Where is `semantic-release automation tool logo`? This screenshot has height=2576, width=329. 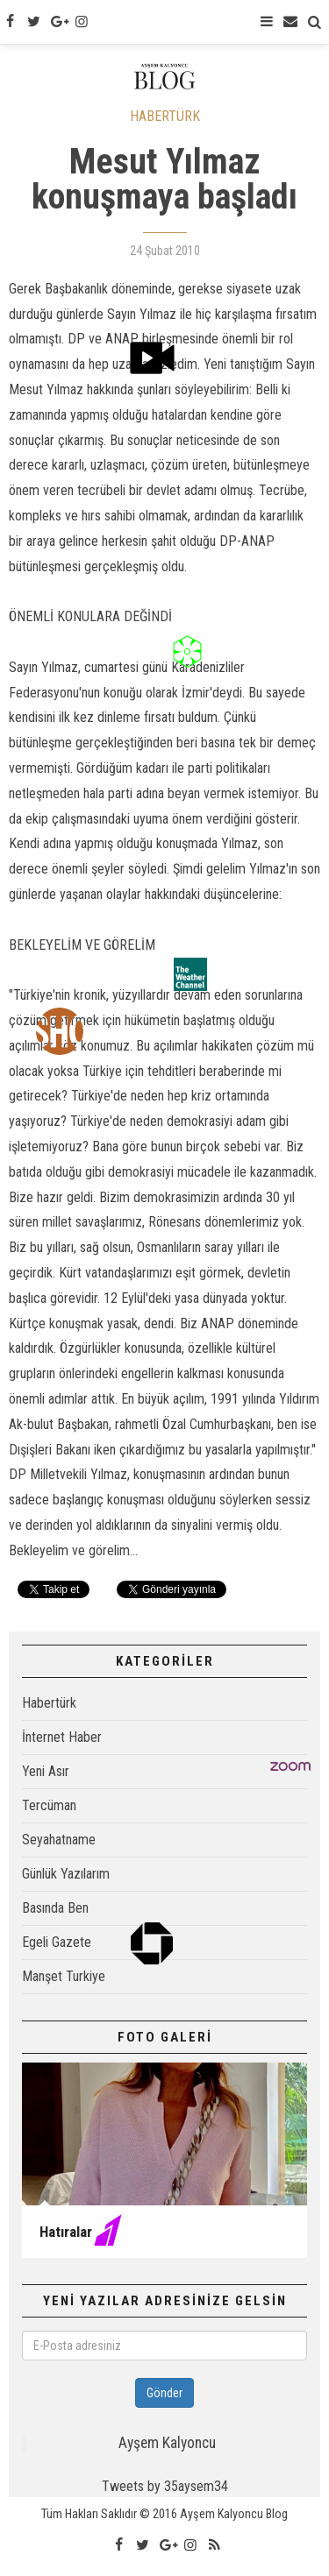 semantic-release automation tool logo is located at coordinates (187, 651).